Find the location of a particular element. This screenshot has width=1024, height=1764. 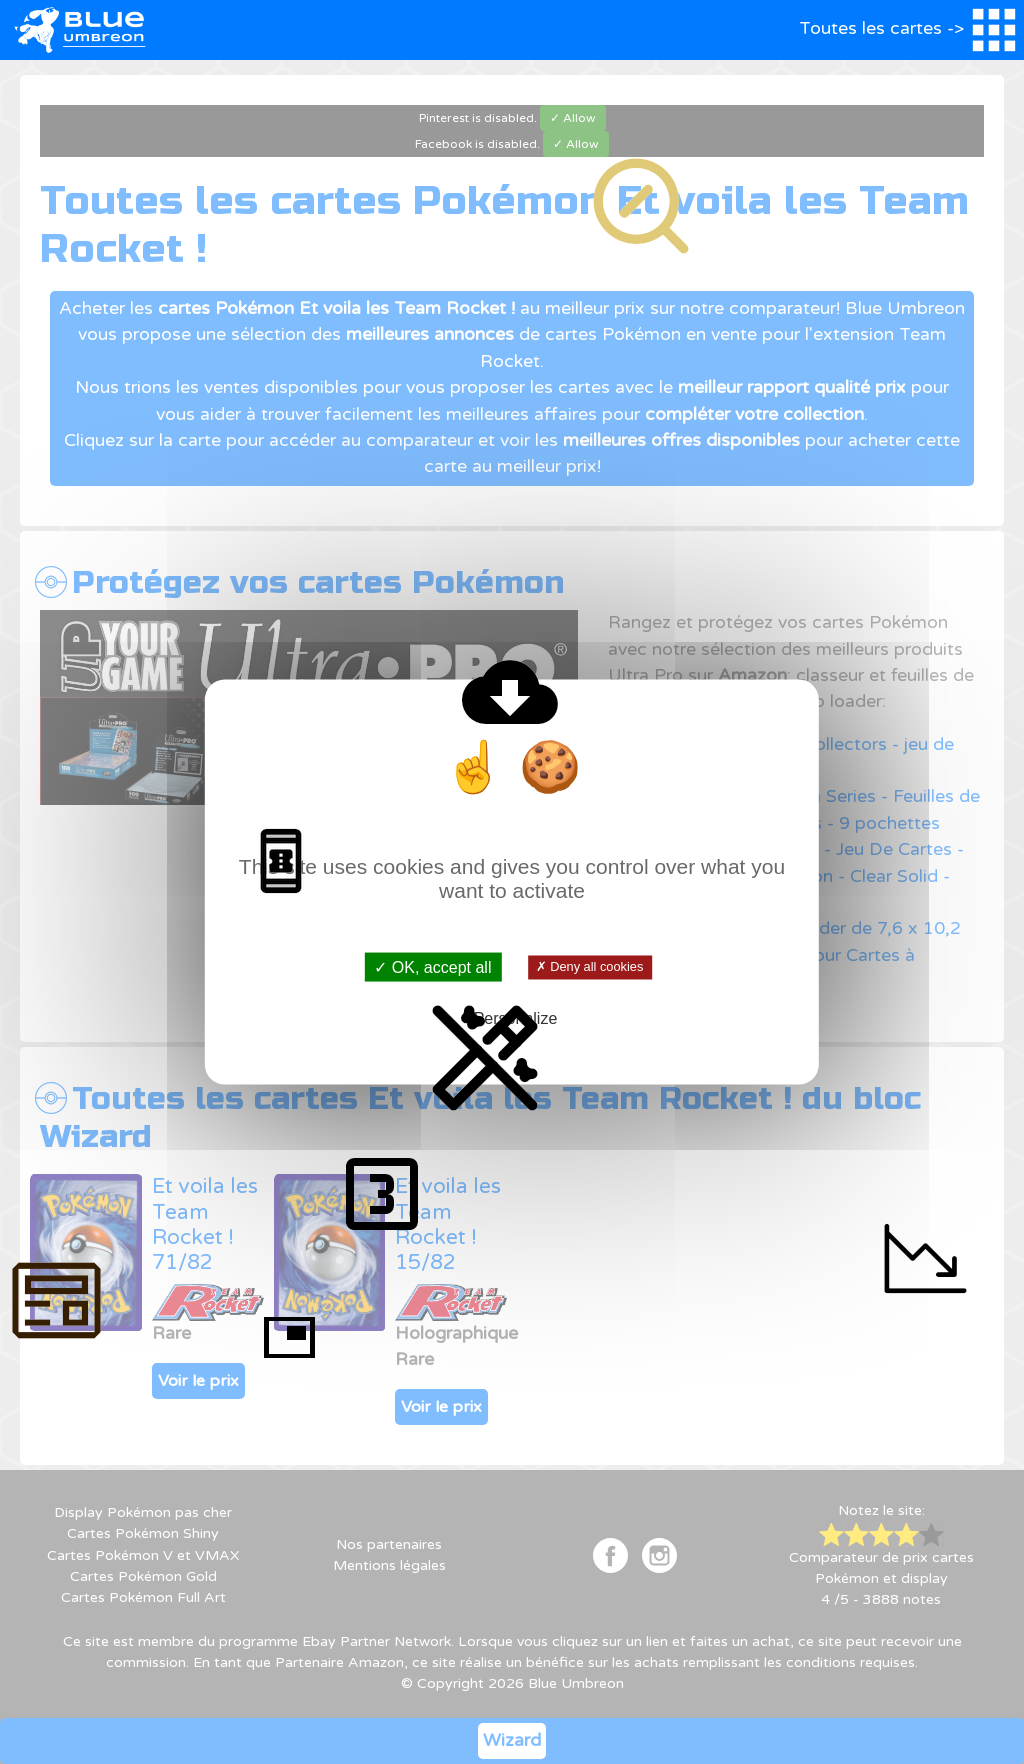

download file from cloud storage is located at coordinates (510, 692).